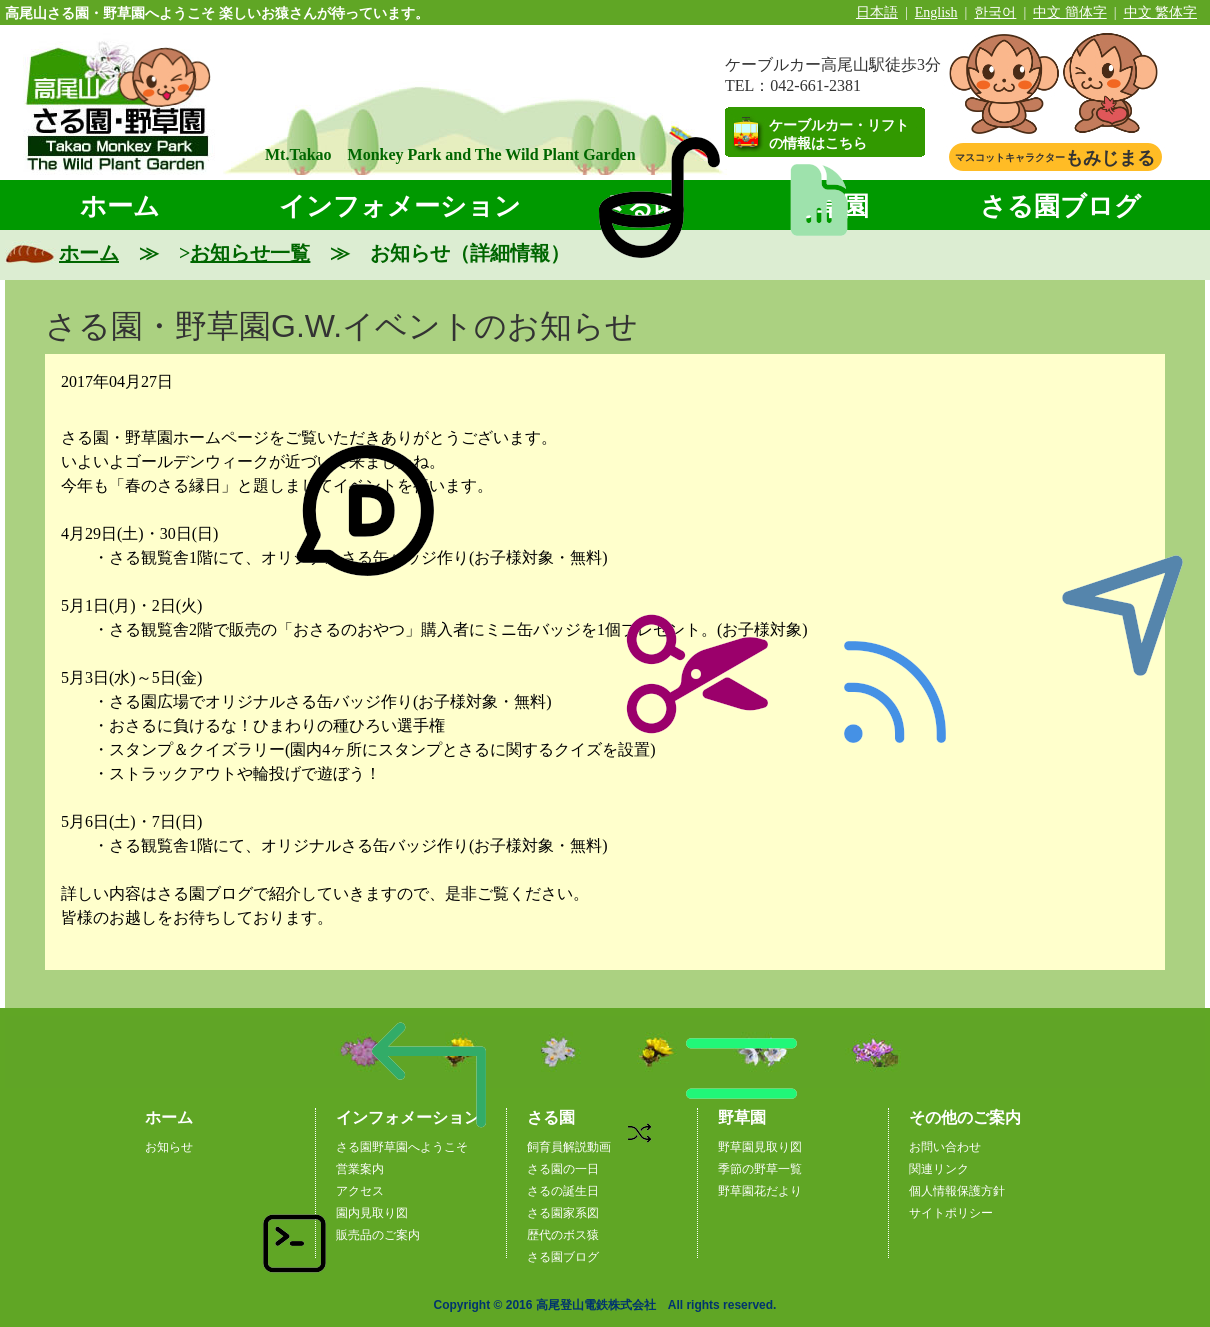 The image size is (1210, 1327). What do you see at coordinates (429, 1075) in the screenshot?
I see `go back to the previous screen` at bounding box center [429, 1075].